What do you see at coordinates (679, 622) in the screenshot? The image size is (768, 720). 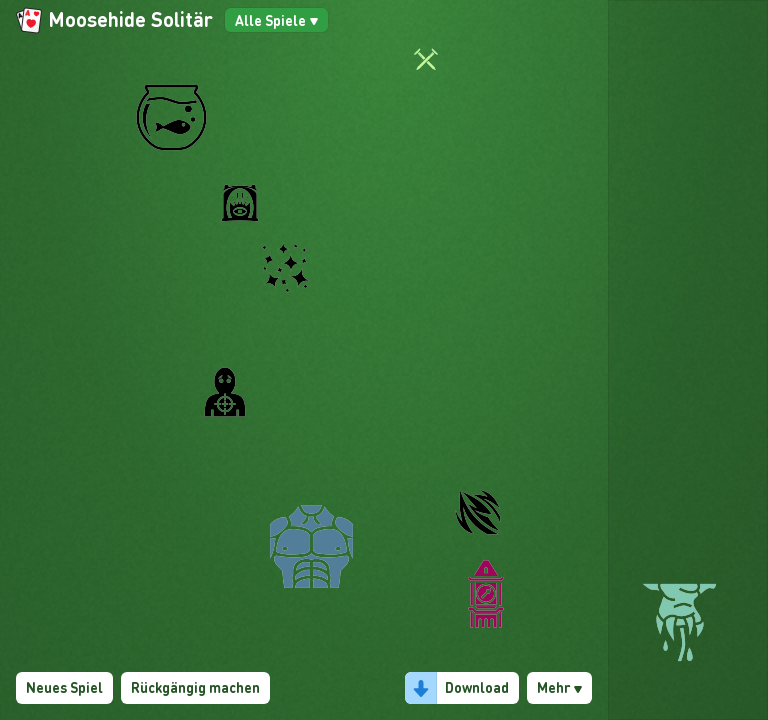 I see `indicates a ceiling hazard or obstacle in gameplay` at bounding box center [679, 622].